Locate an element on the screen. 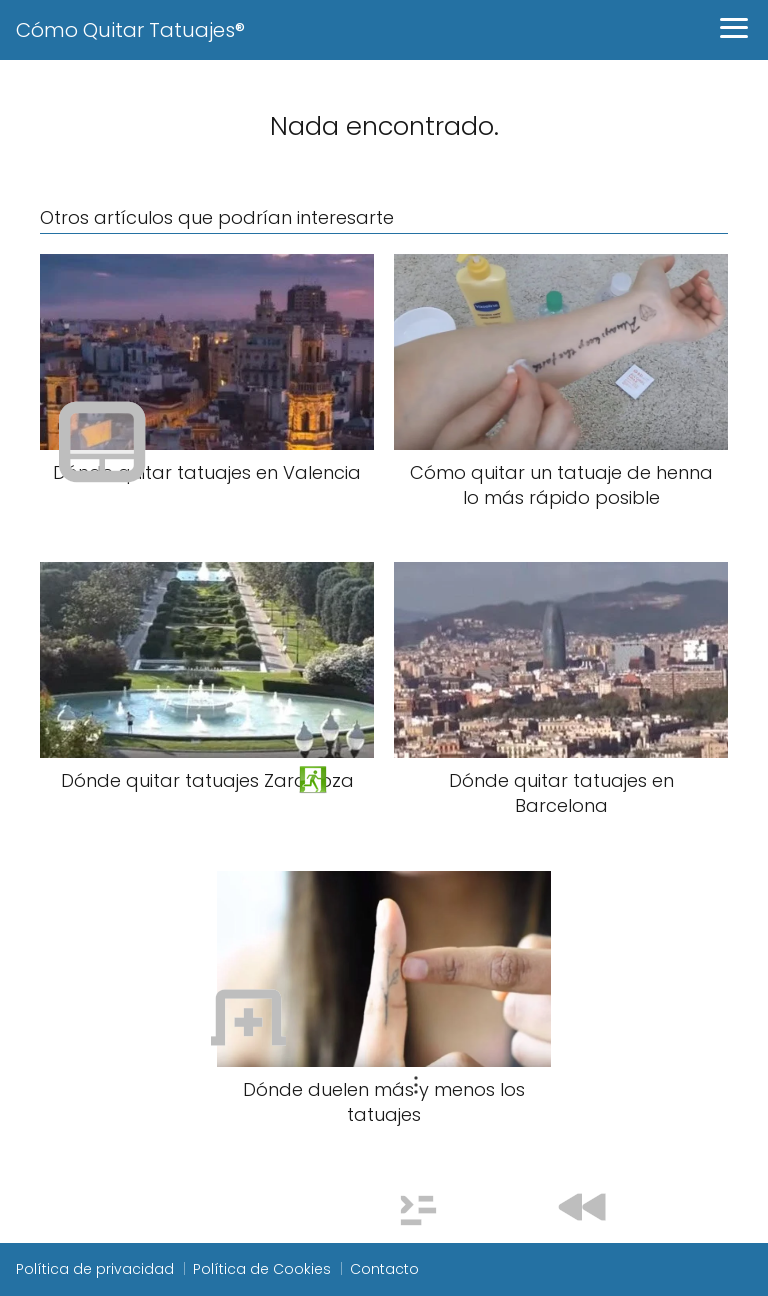 This screenshot has width=768, height=1296. touchpad input device settings is located at coordinates (105, 442).